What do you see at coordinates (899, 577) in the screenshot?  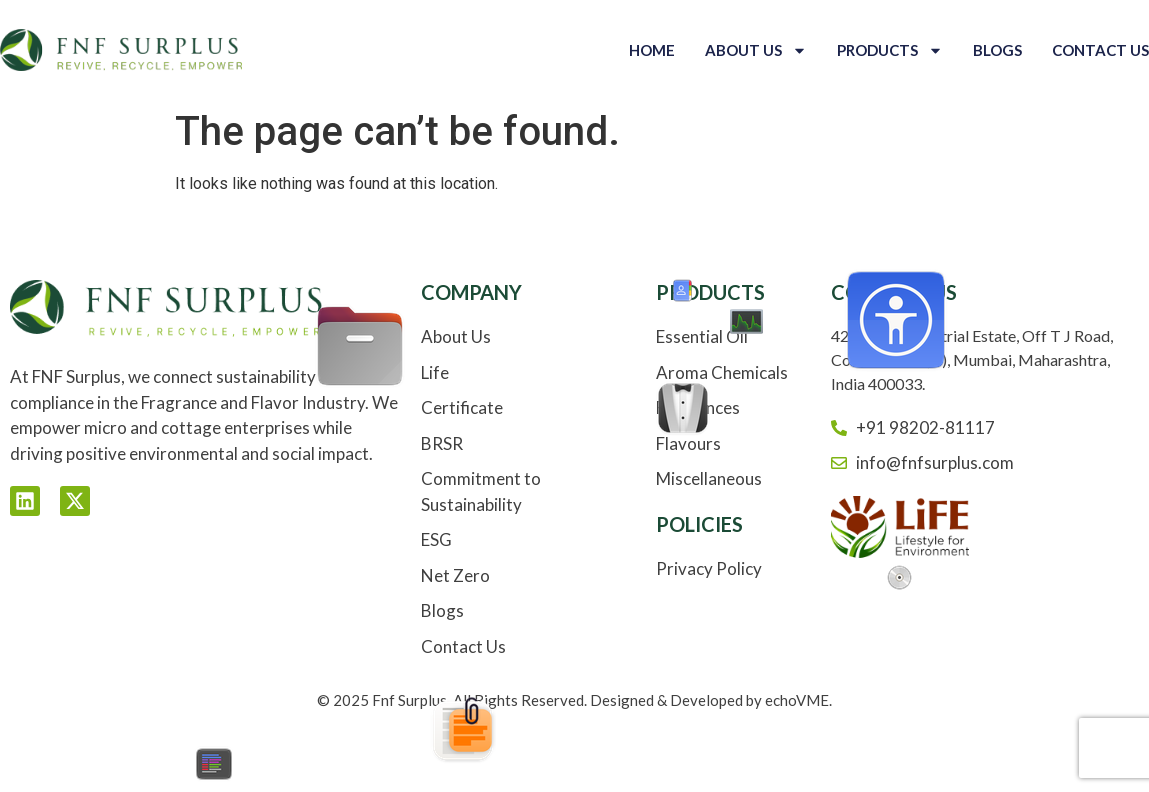 I see `indicates an audio CD is inserted in the drive` at bounding box center [899, 577].